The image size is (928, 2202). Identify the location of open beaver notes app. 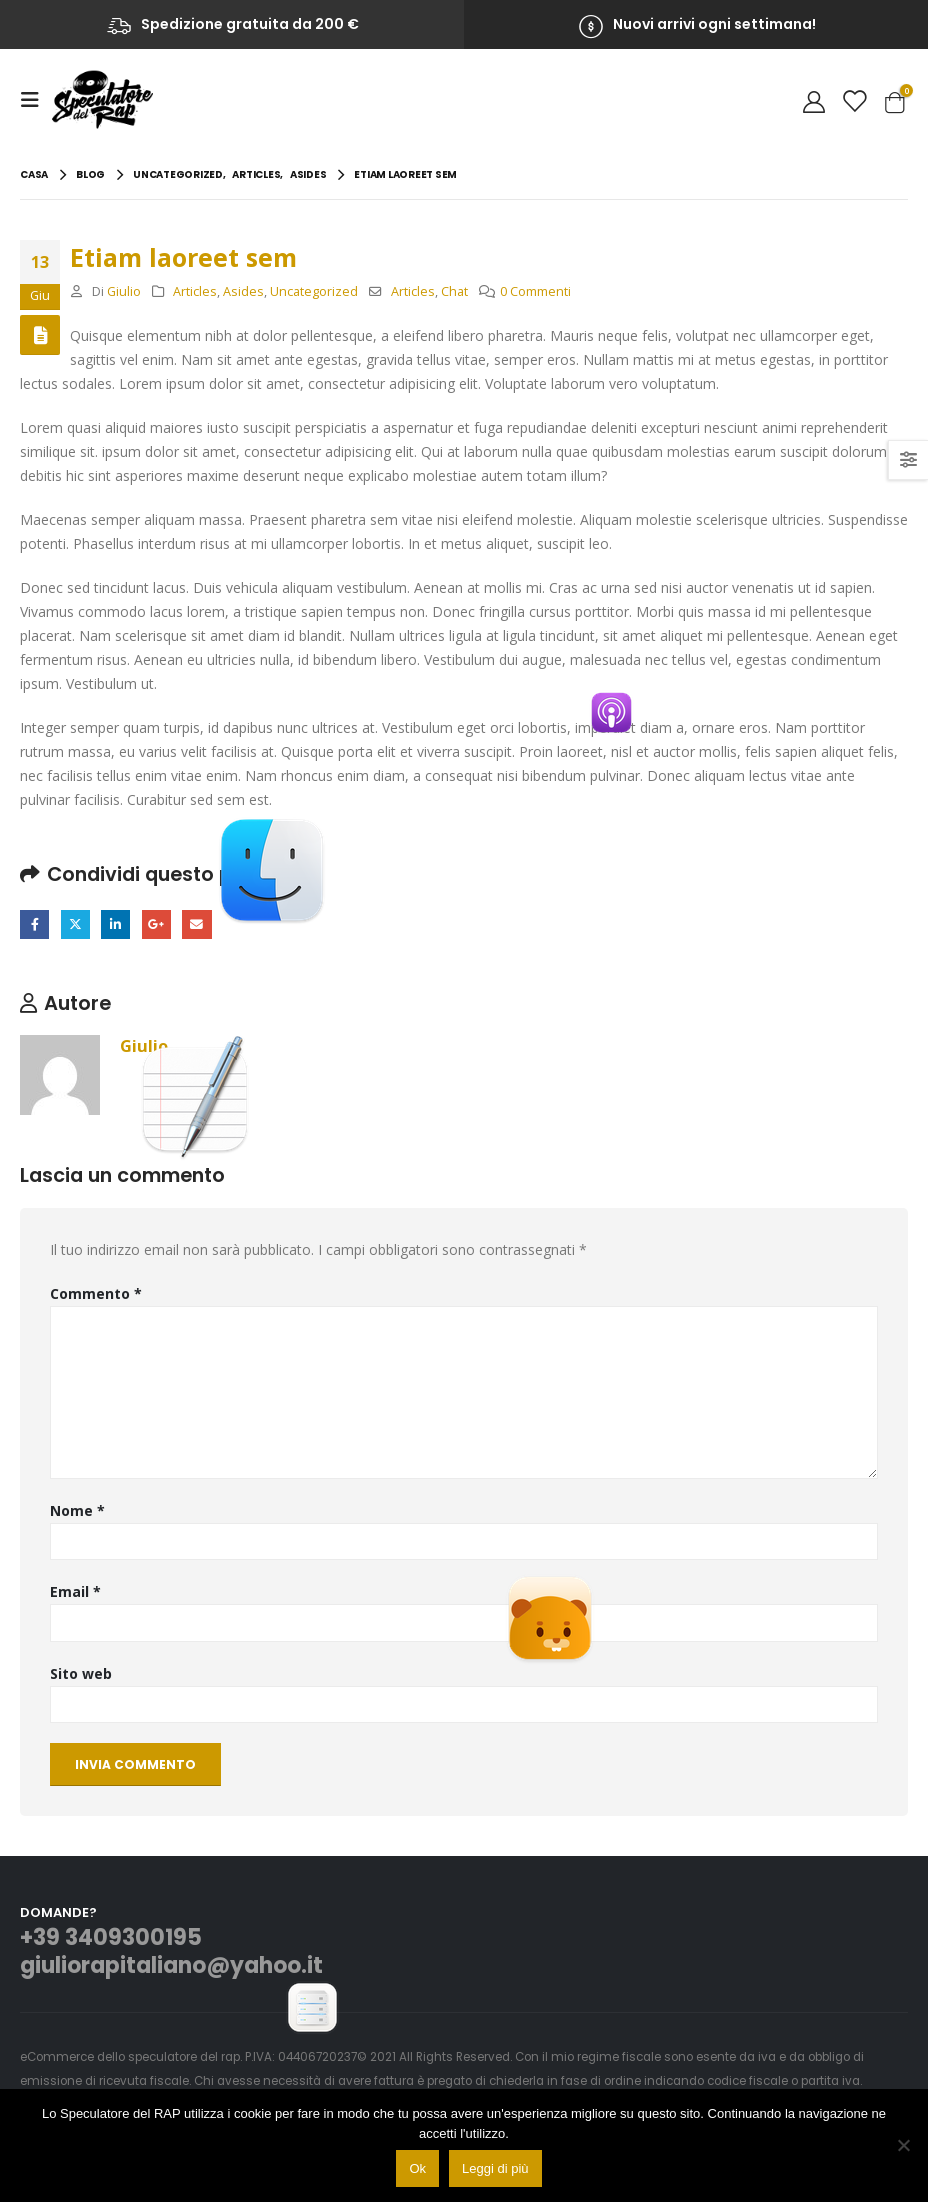
(550, 1618).